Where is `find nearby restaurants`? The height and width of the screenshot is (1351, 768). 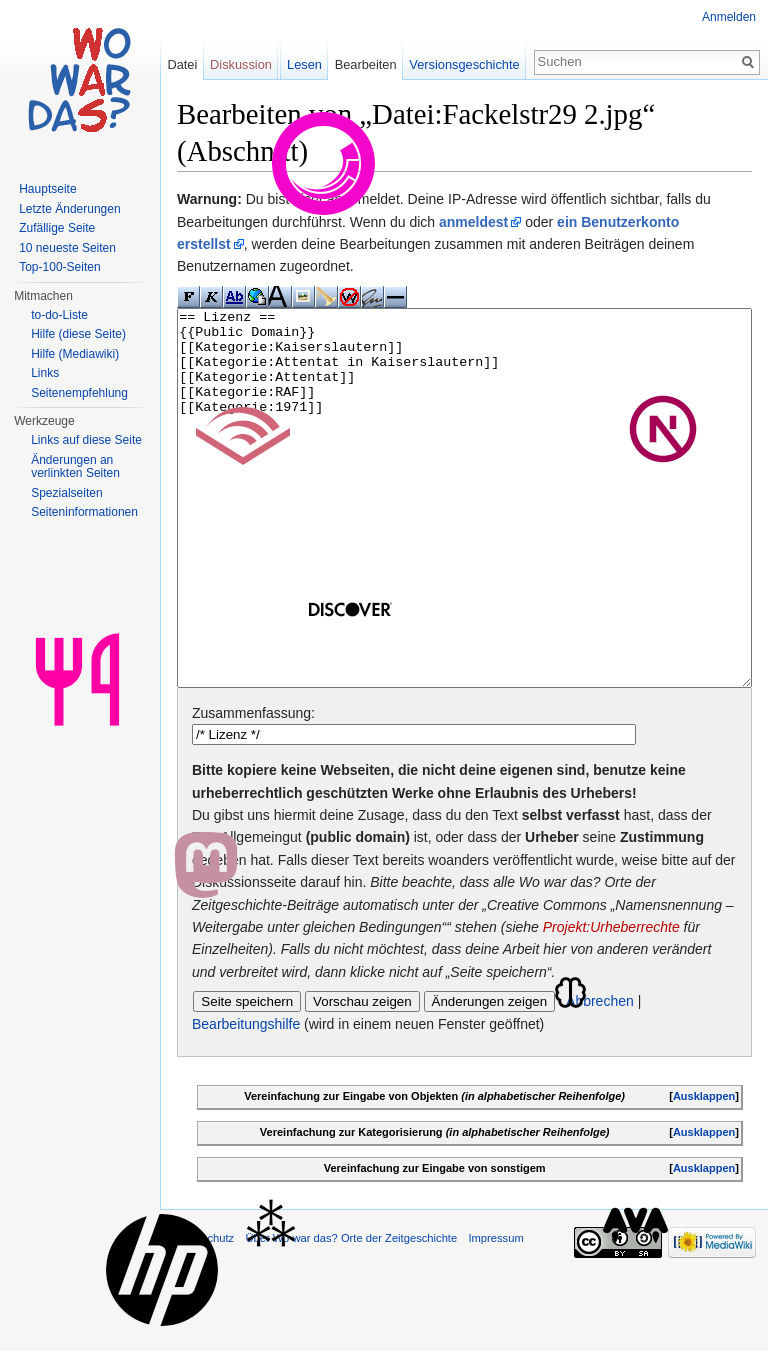
find nearby restaurants is located at coordinates (77, 679).